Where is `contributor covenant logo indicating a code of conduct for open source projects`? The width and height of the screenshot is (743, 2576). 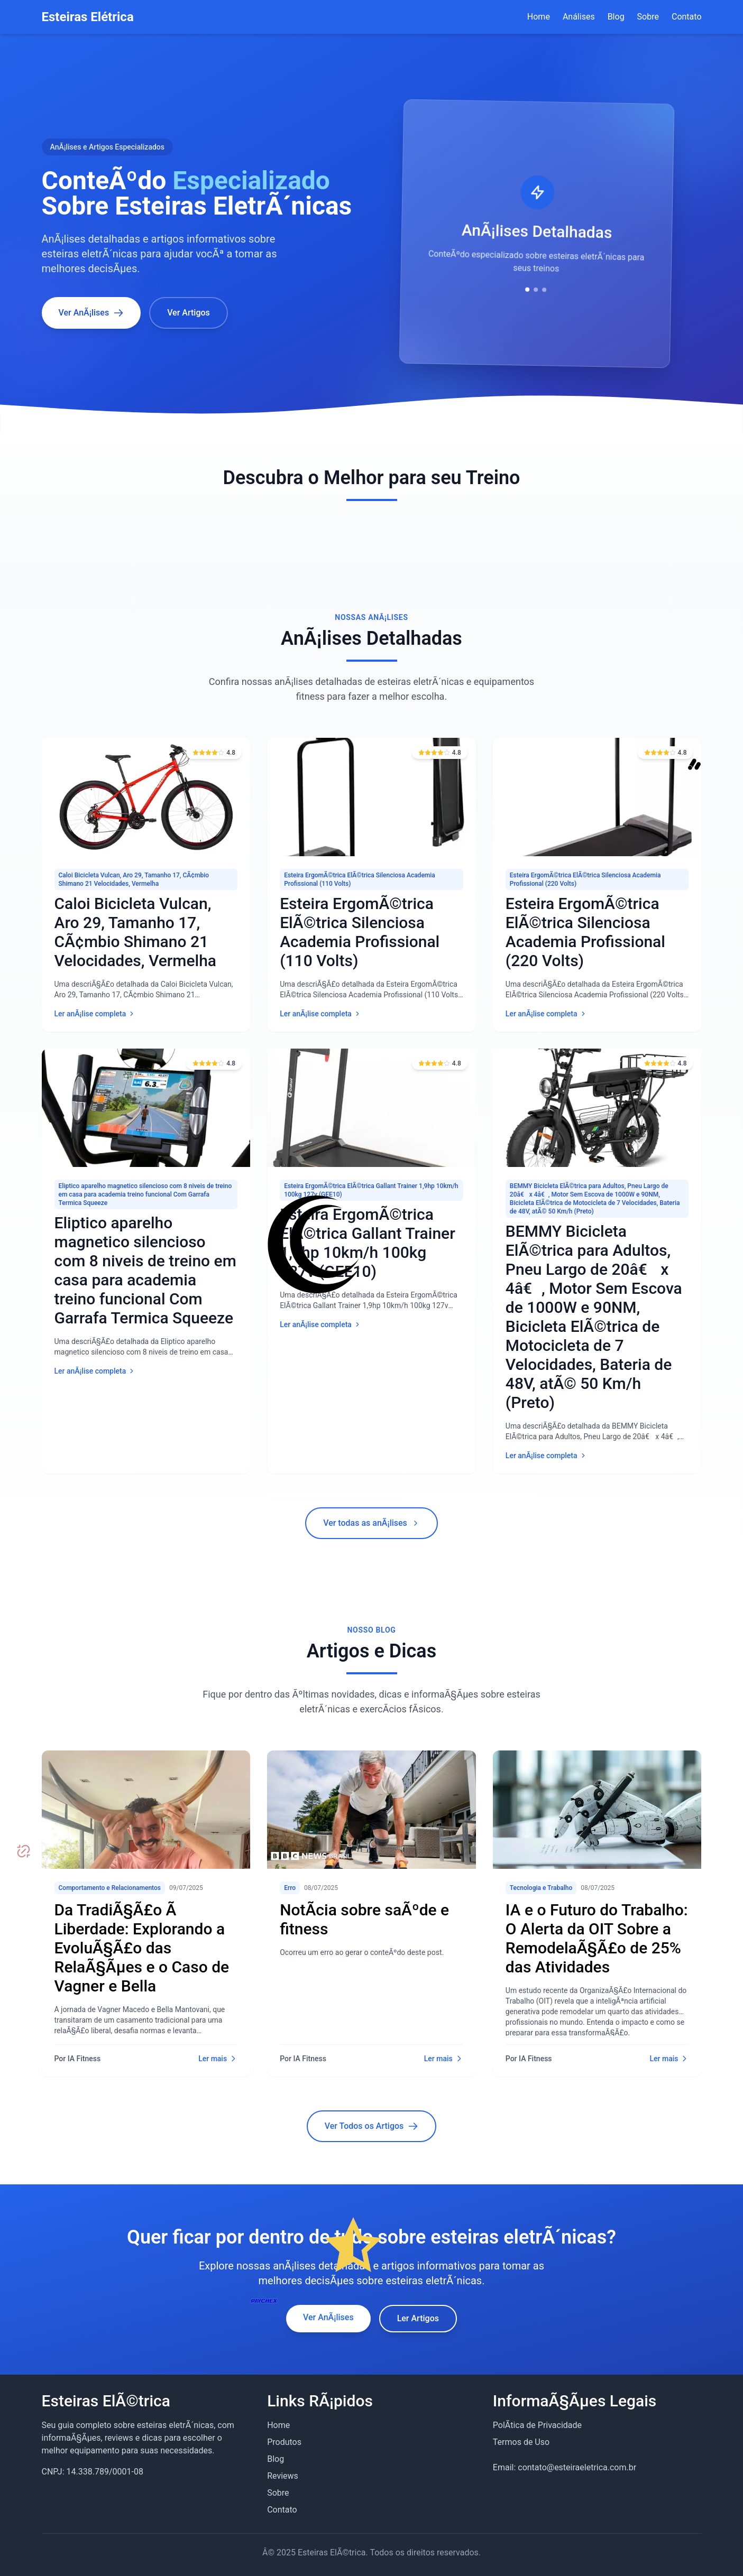
contributor covenant logo indicating a code of conduct for open source projects is located at coordinates (314, 1244).